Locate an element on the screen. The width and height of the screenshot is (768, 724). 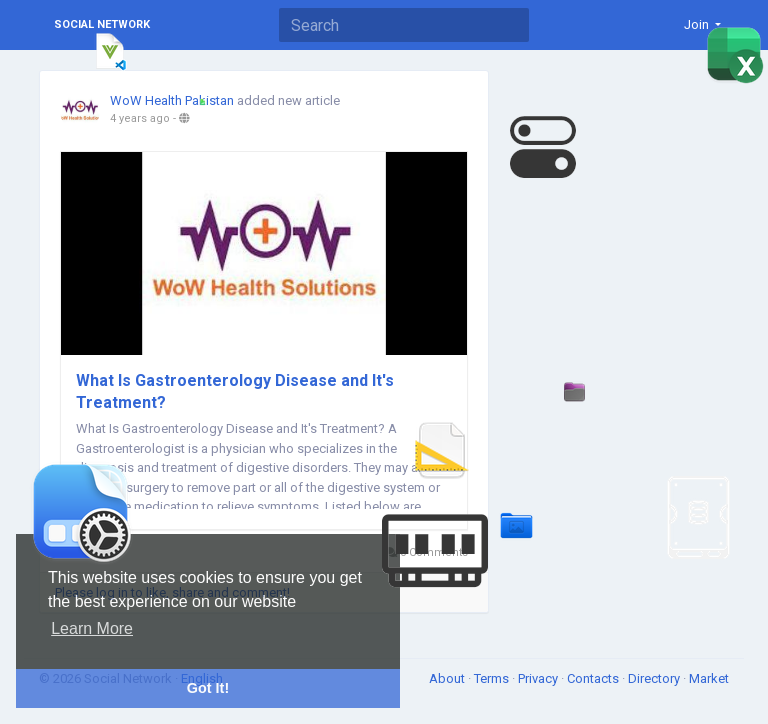
open folder containing files is located at coordinates (574, 391).